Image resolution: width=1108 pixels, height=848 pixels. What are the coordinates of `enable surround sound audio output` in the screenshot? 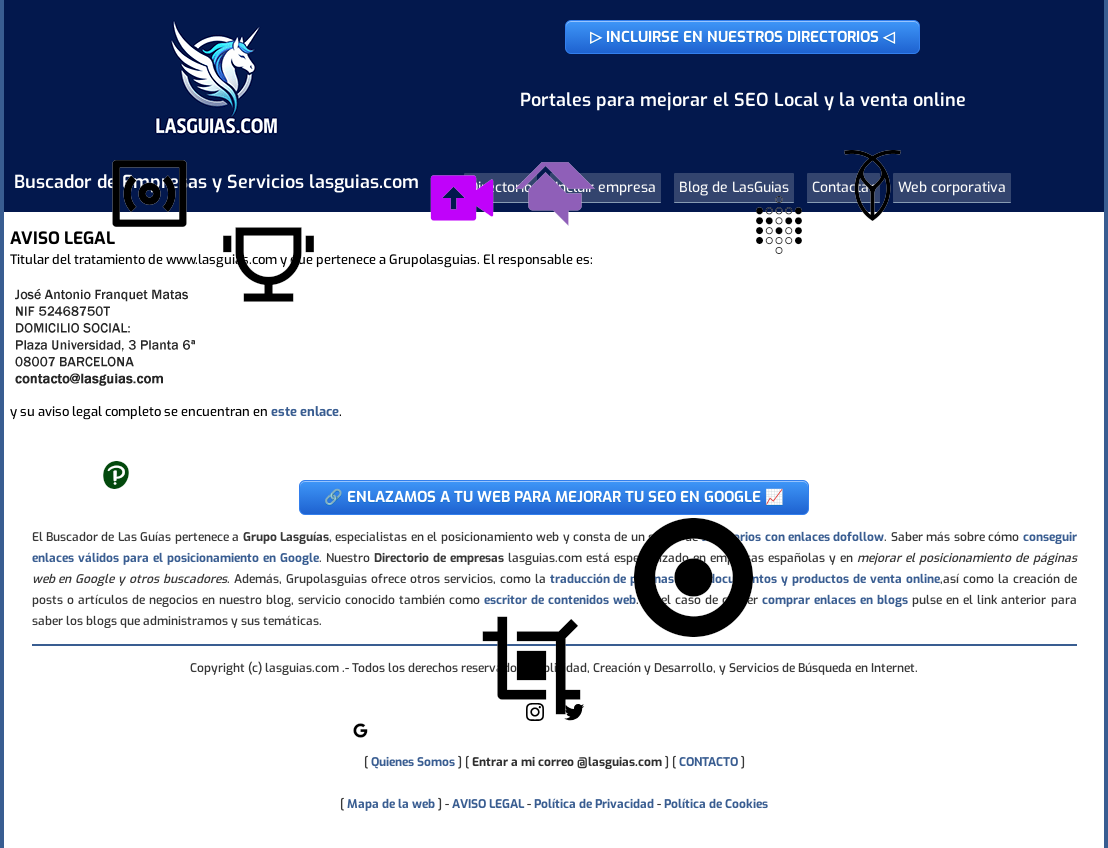 It's located at (149, 193).